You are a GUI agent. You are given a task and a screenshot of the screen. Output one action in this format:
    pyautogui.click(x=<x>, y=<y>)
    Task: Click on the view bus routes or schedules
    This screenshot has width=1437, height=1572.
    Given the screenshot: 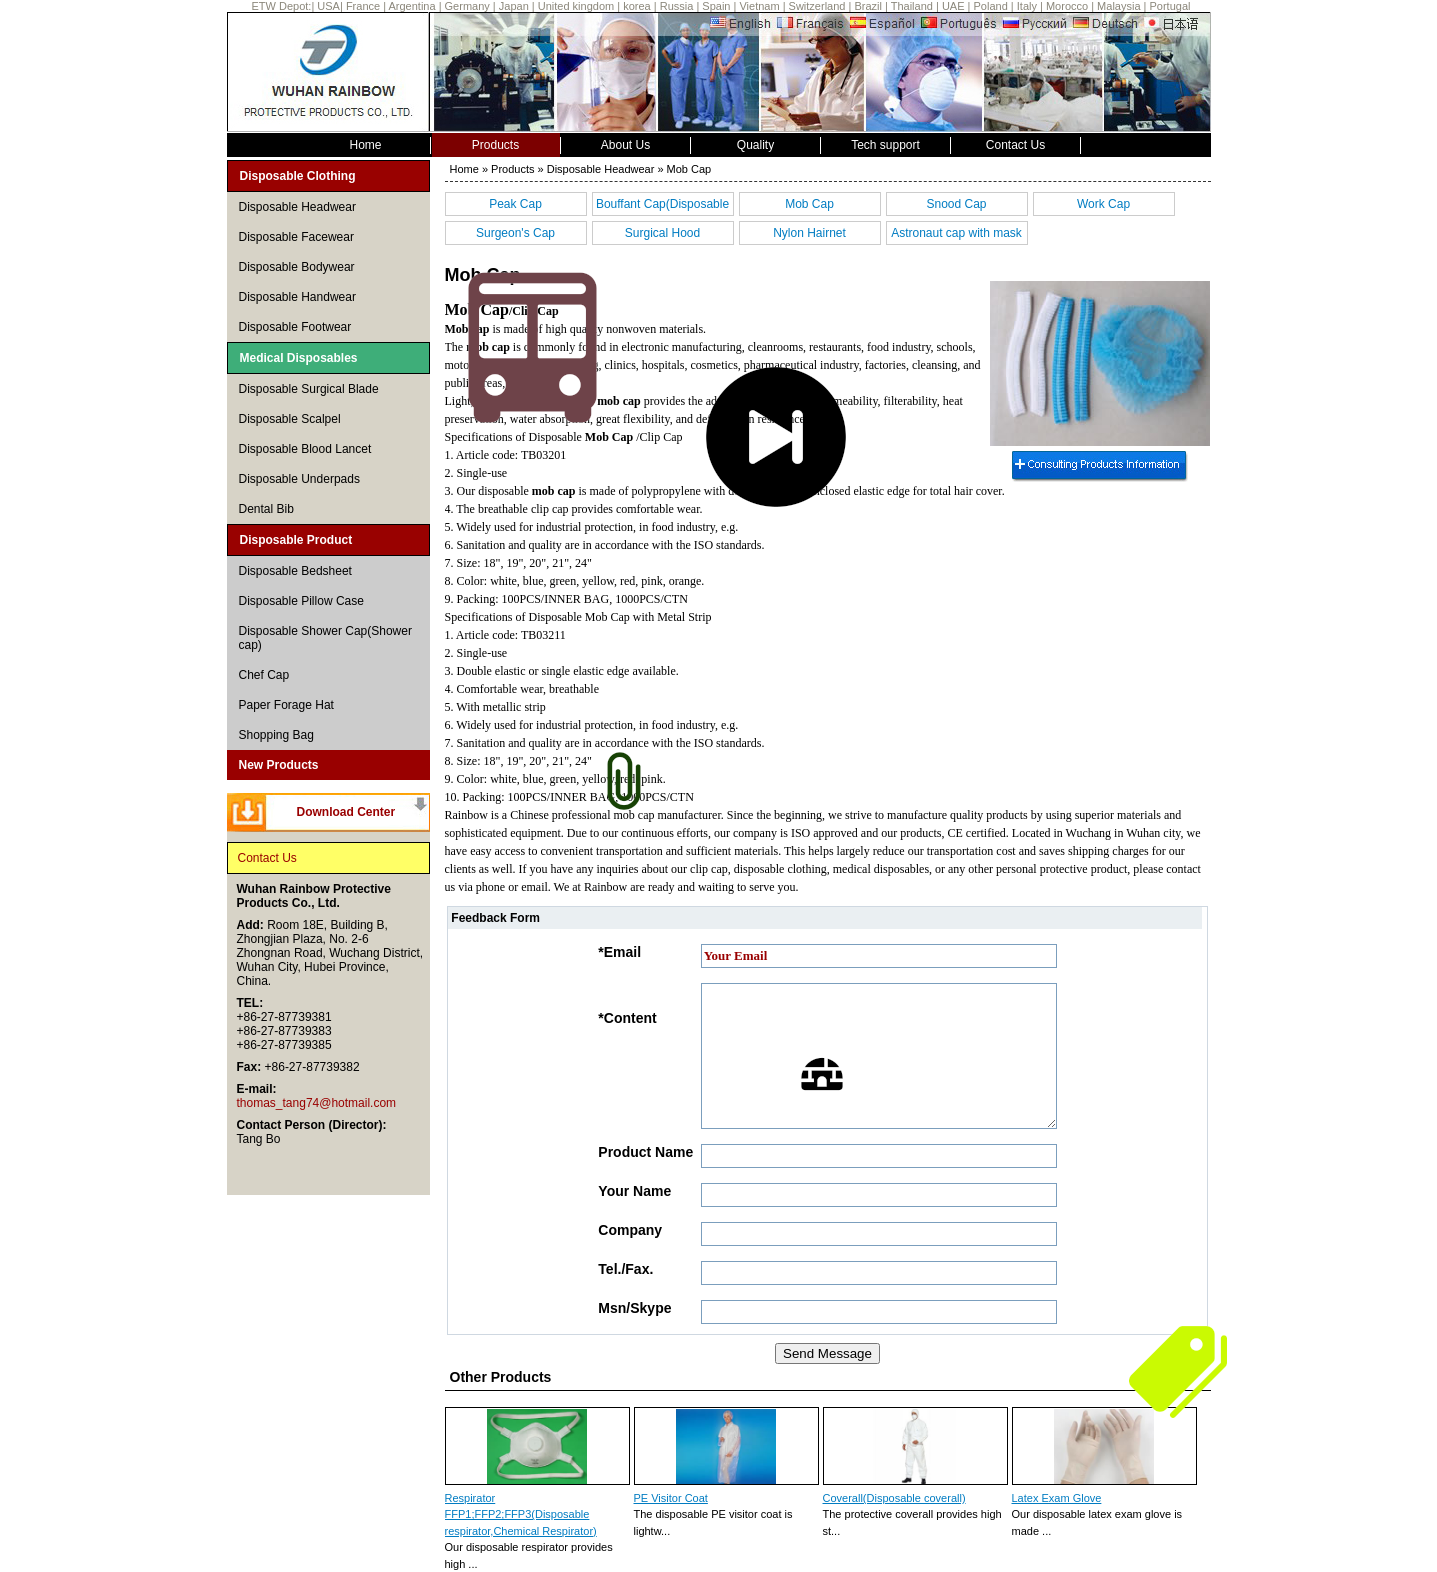 What is the action you would take?
    pyautogui.click(x=532, y=347)
    